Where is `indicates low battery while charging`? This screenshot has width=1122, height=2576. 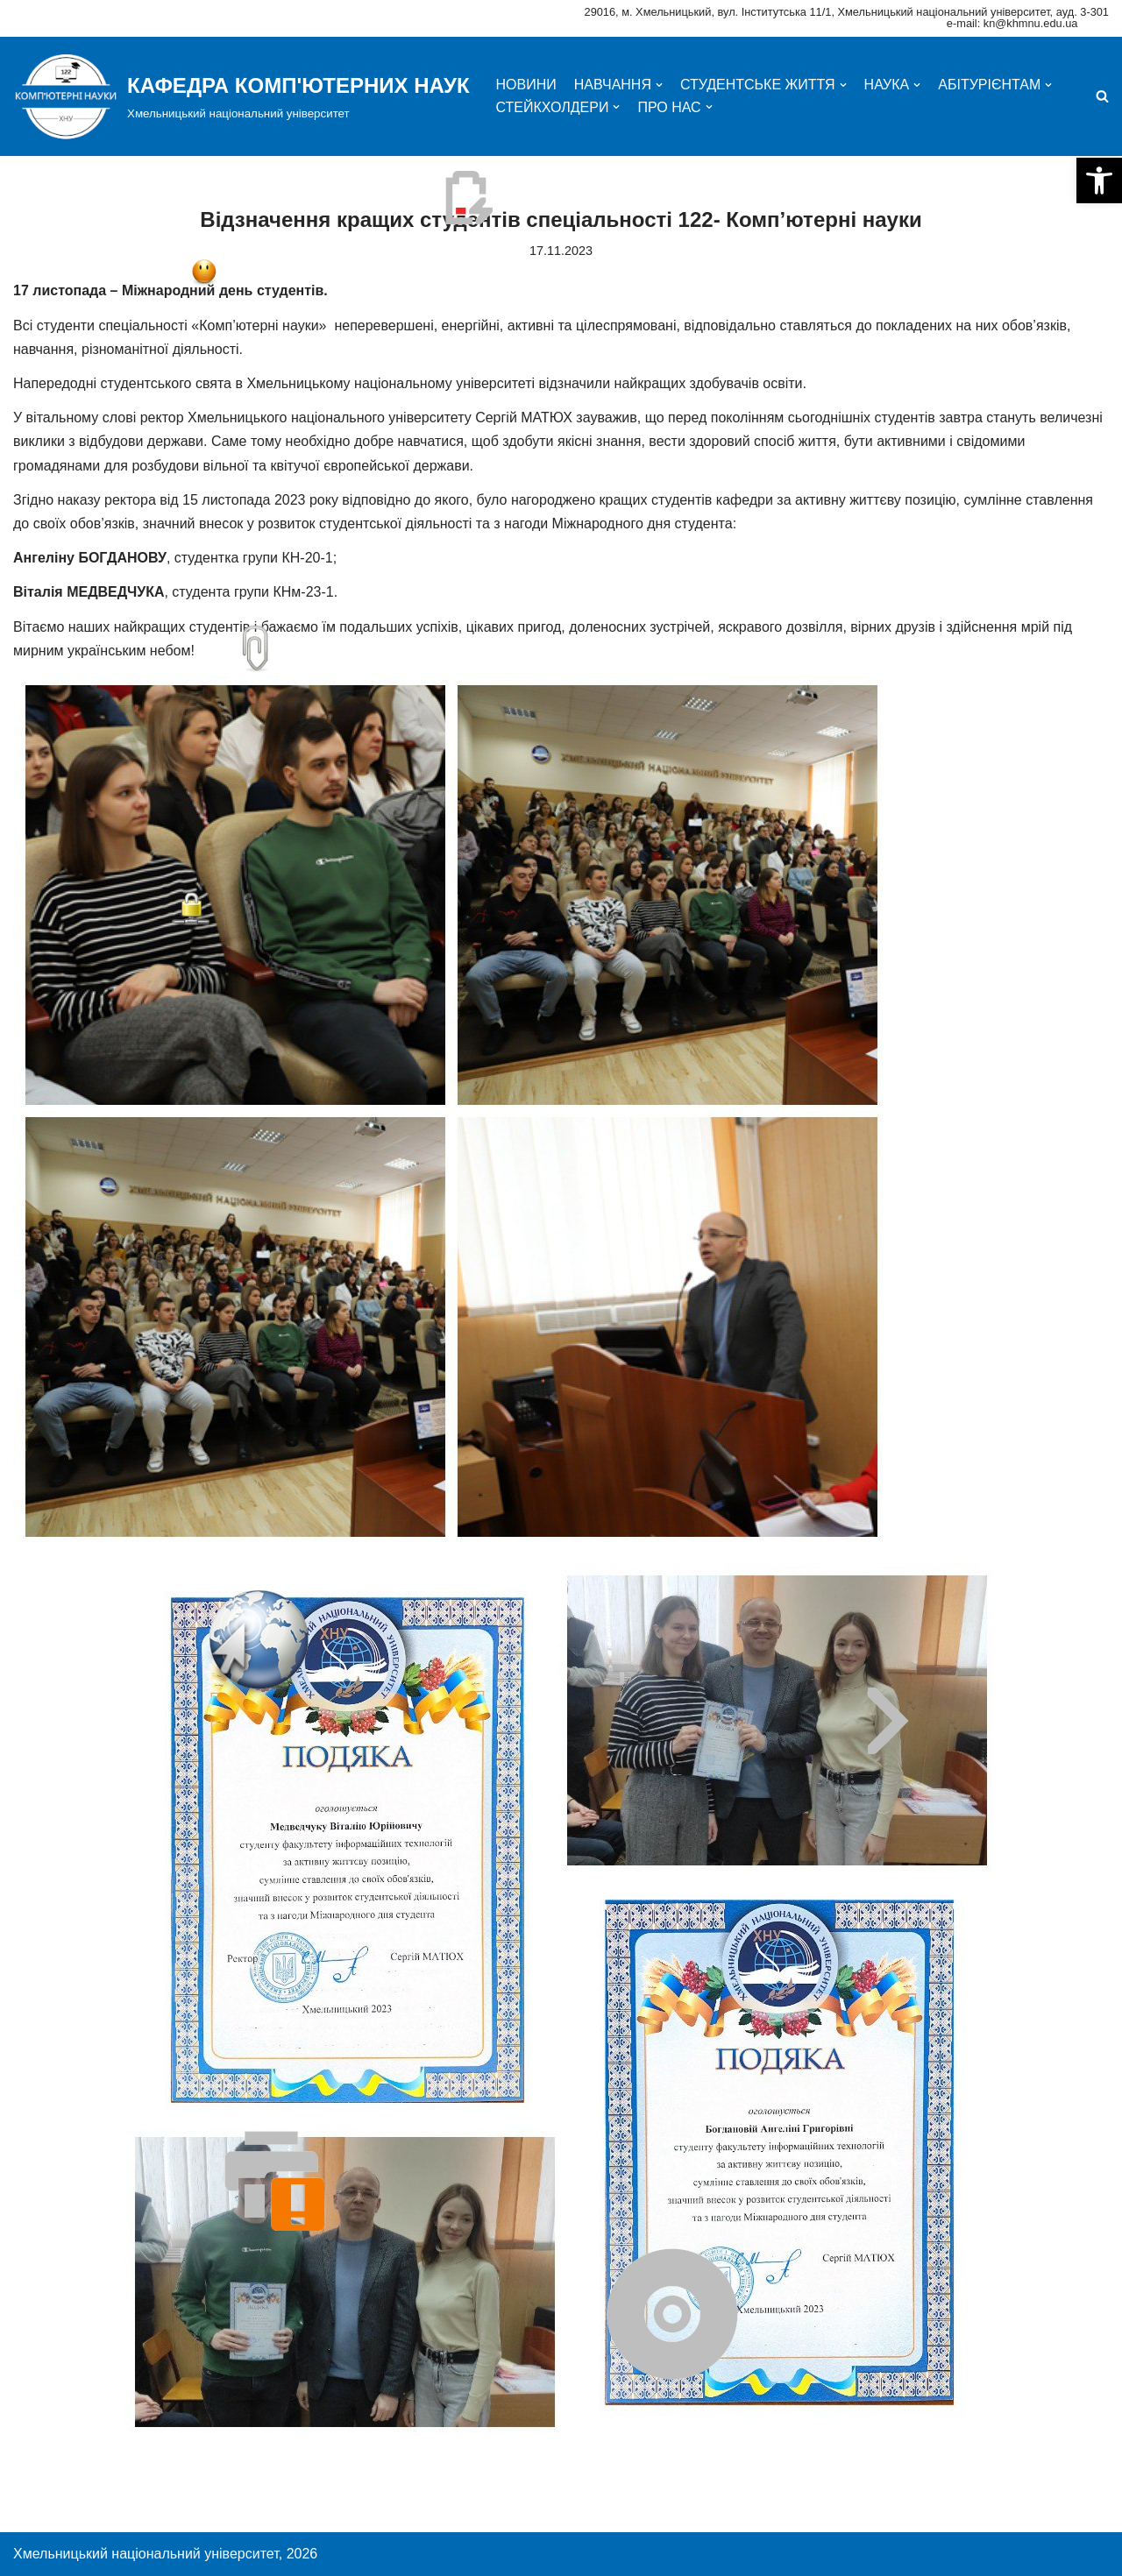 indicates low battery while charging is located at coordinates (465, 197).